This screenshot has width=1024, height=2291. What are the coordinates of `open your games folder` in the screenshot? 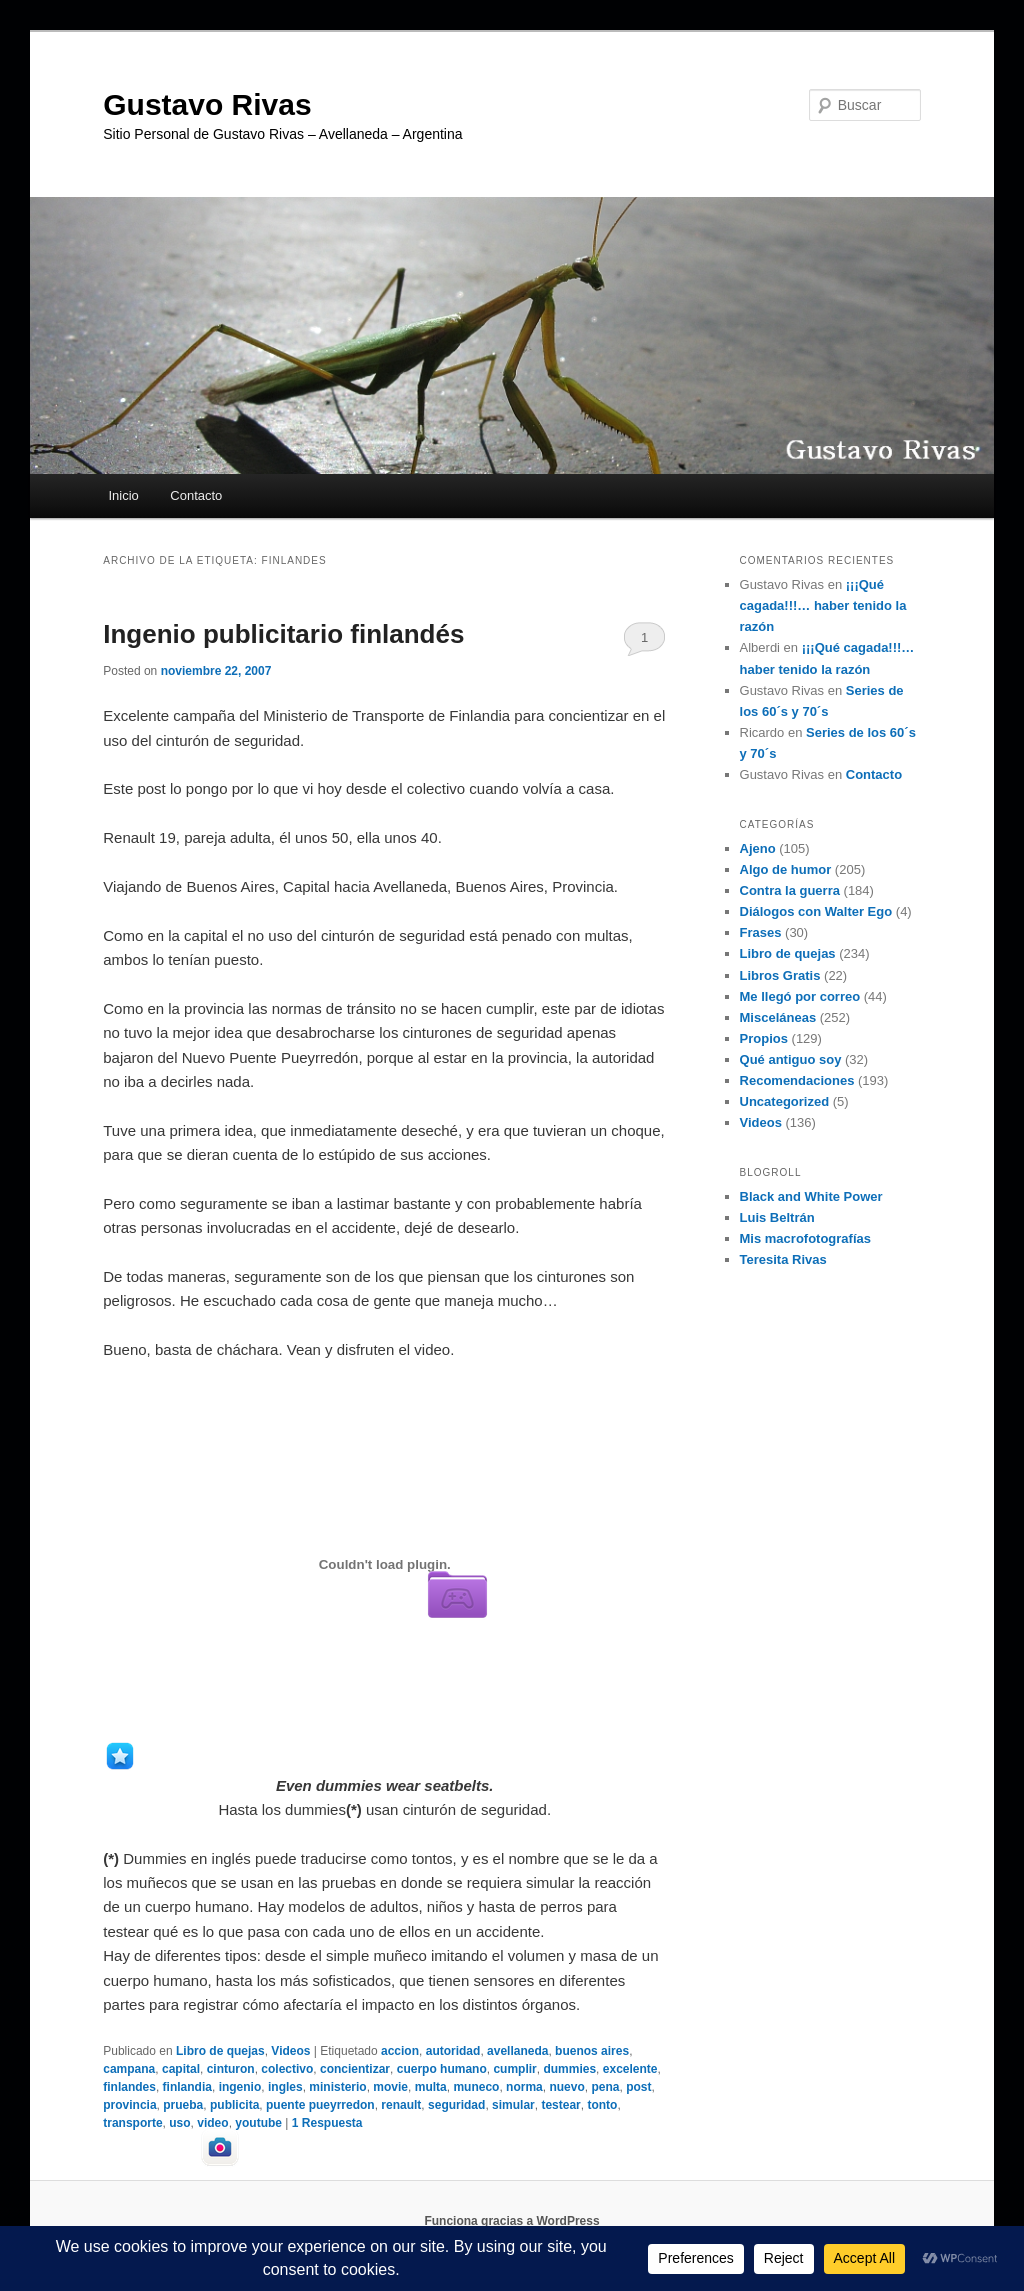 It's located at (457, 1594).